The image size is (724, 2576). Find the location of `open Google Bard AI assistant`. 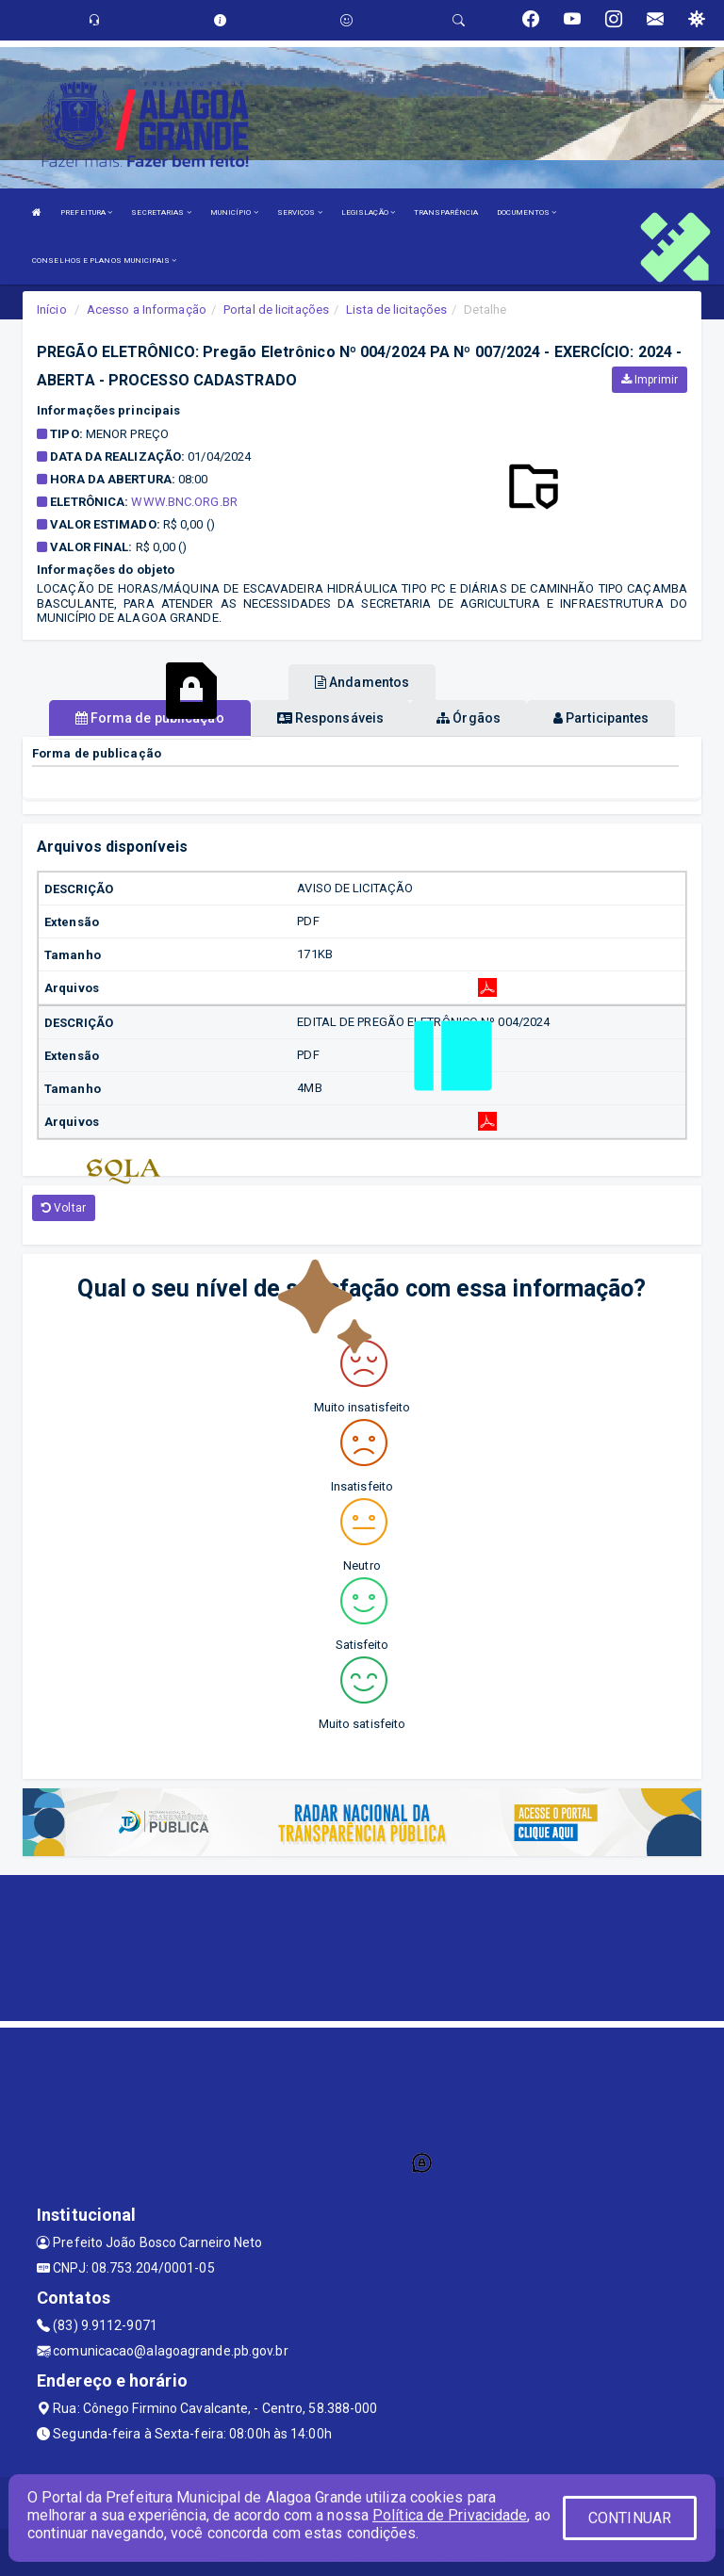

open Google Bard AI assistant is located at coordinates (324, 1306).